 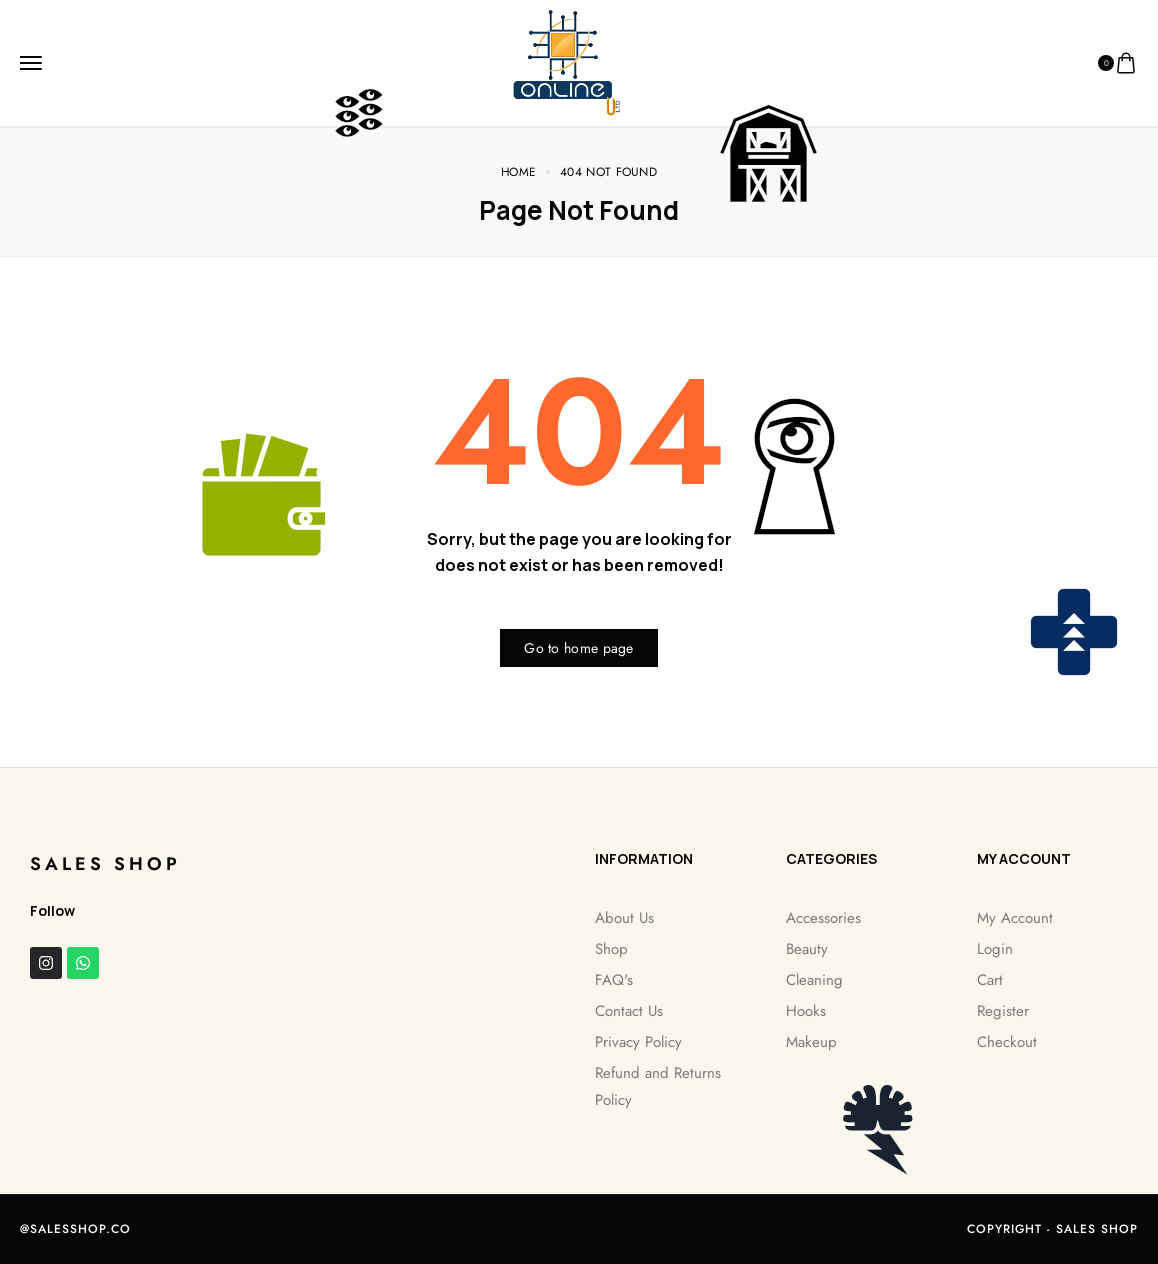 What do you see at coordinates (877, 1129) in the screenshot?
I see `start a brainstorming session` at bounding box center [877, 1129].